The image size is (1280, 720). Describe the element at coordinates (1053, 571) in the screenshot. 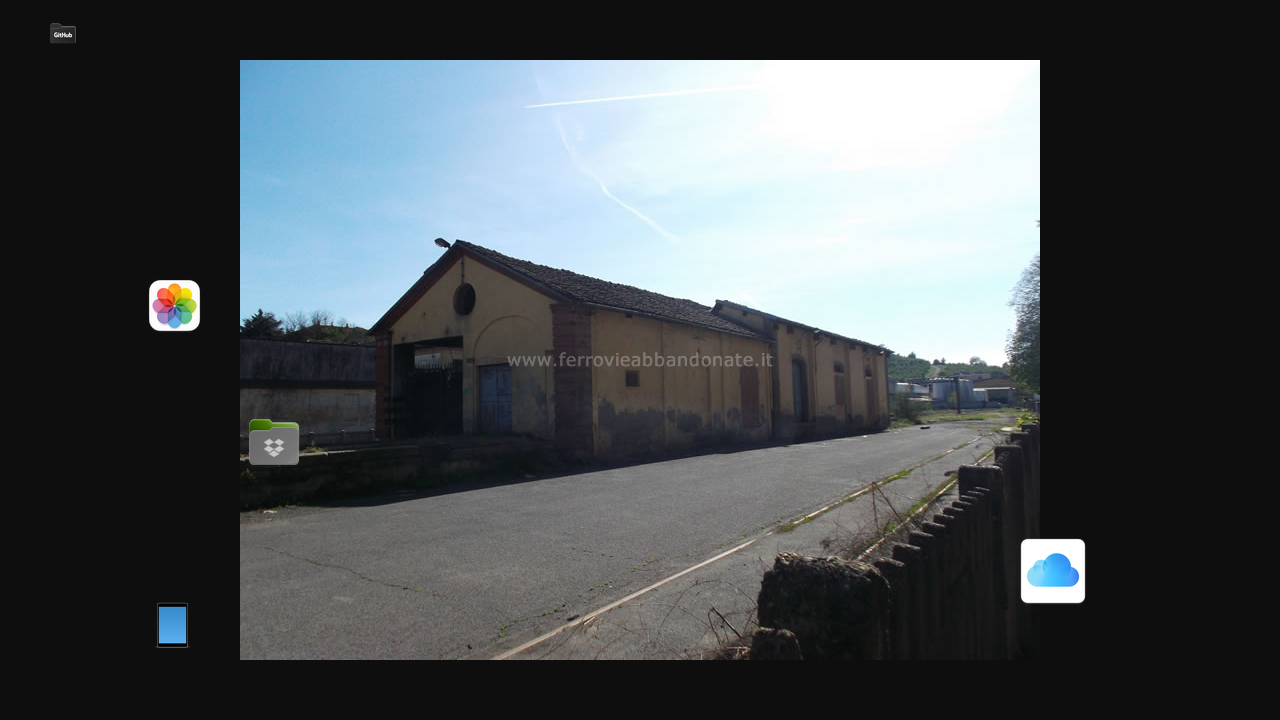

I see `open iCloud Drive to access cloud-stored files` at that location.